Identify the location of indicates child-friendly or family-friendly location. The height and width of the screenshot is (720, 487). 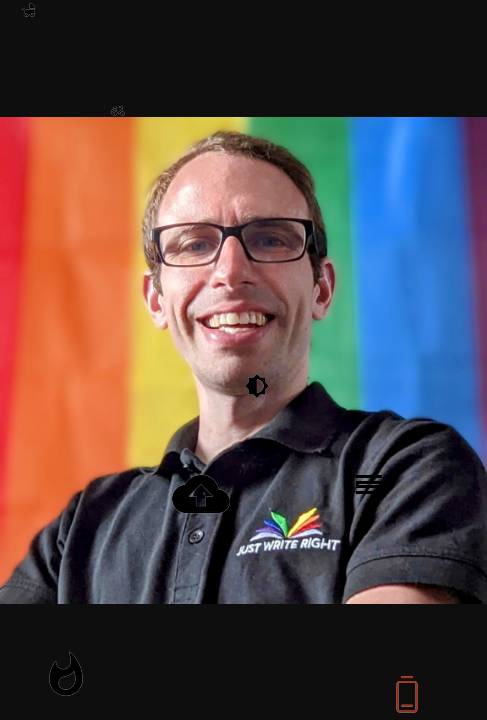
(29, 10).